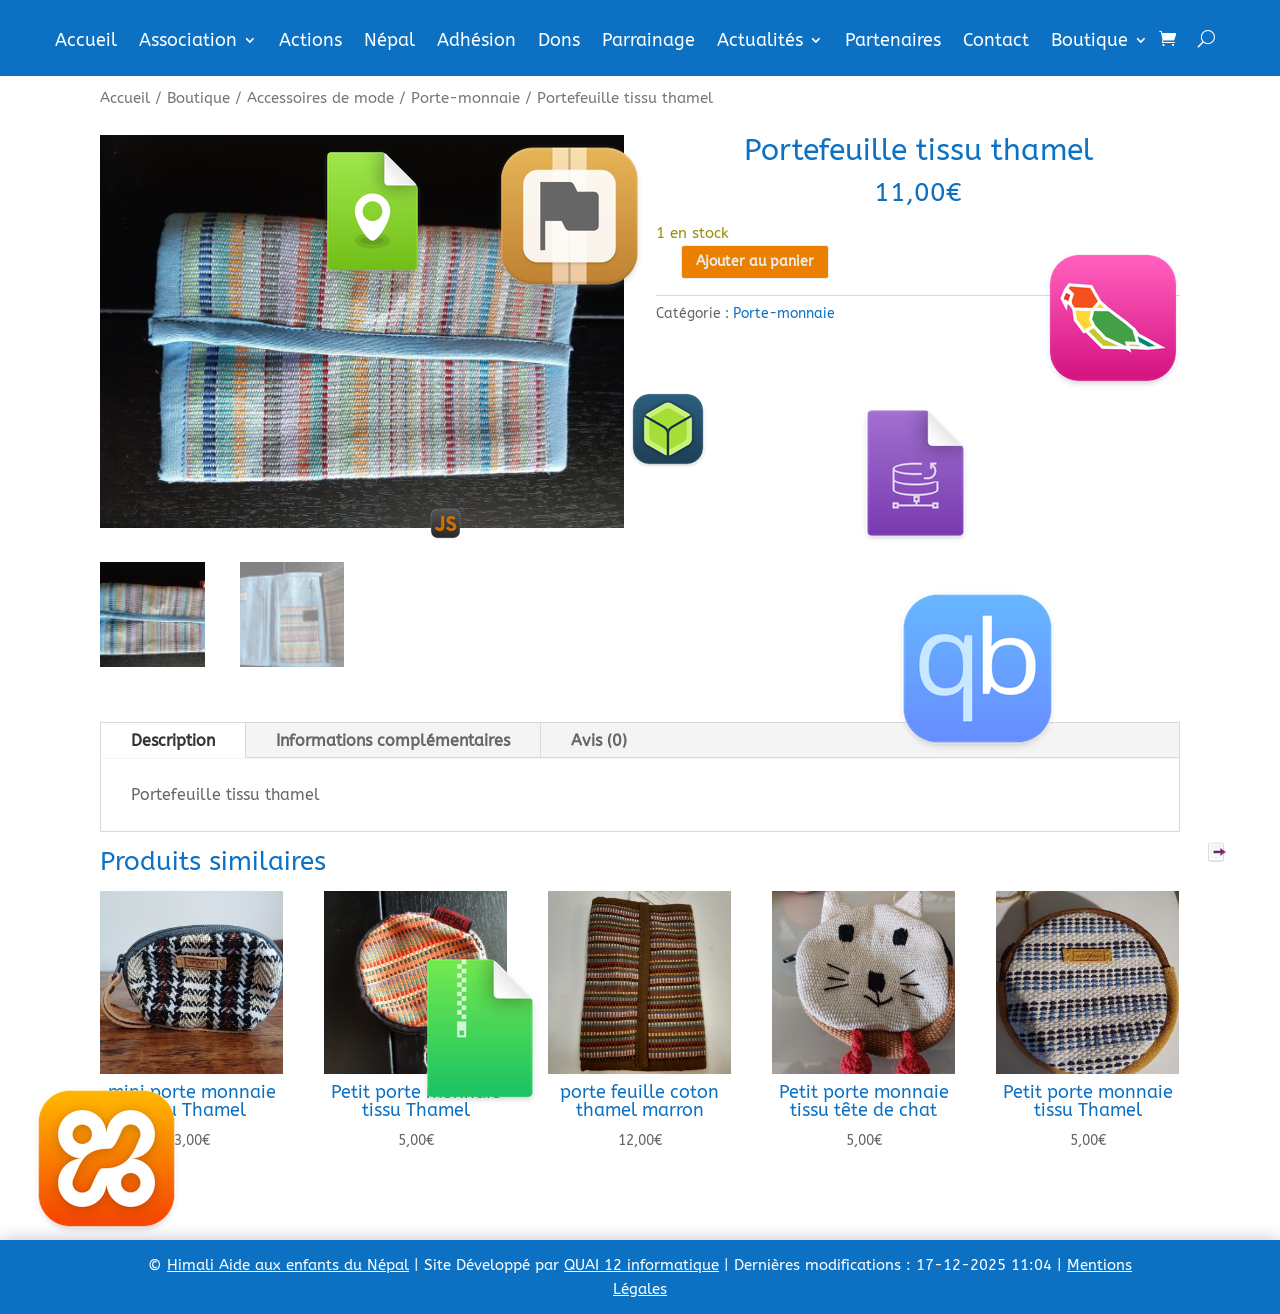  Describe the element at coordinates (569, 218) in the screenshot. I see `a language or localization resource file` at that location.